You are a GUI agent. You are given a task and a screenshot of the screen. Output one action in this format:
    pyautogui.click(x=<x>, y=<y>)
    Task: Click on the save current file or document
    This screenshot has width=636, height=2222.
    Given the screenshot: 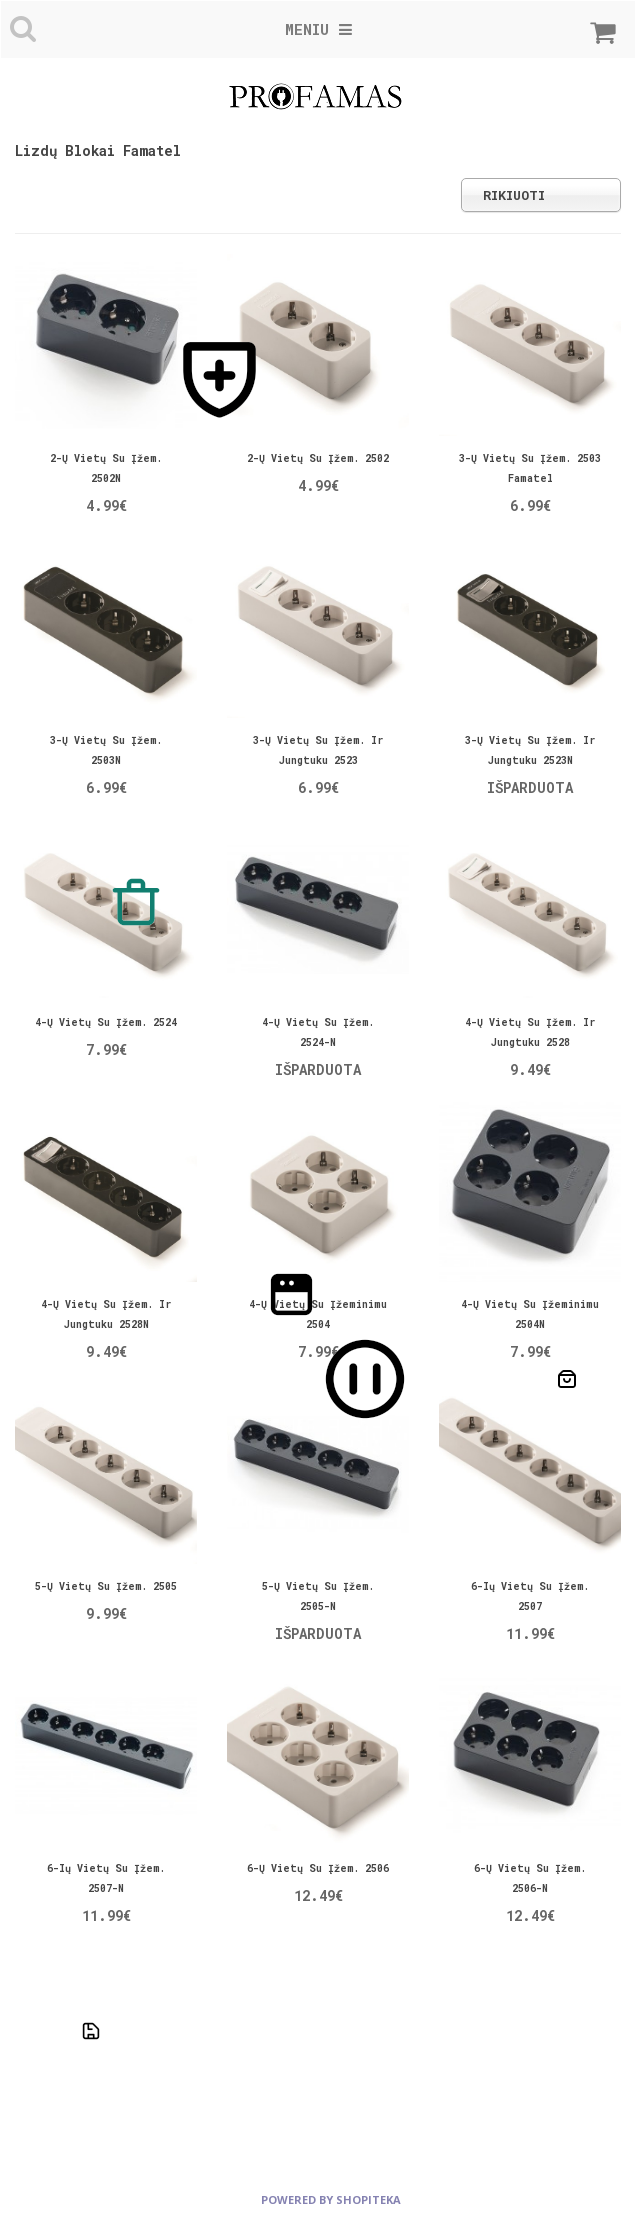 What is the action you would take?
    pyautogui.click(x=91, y=2031)
    